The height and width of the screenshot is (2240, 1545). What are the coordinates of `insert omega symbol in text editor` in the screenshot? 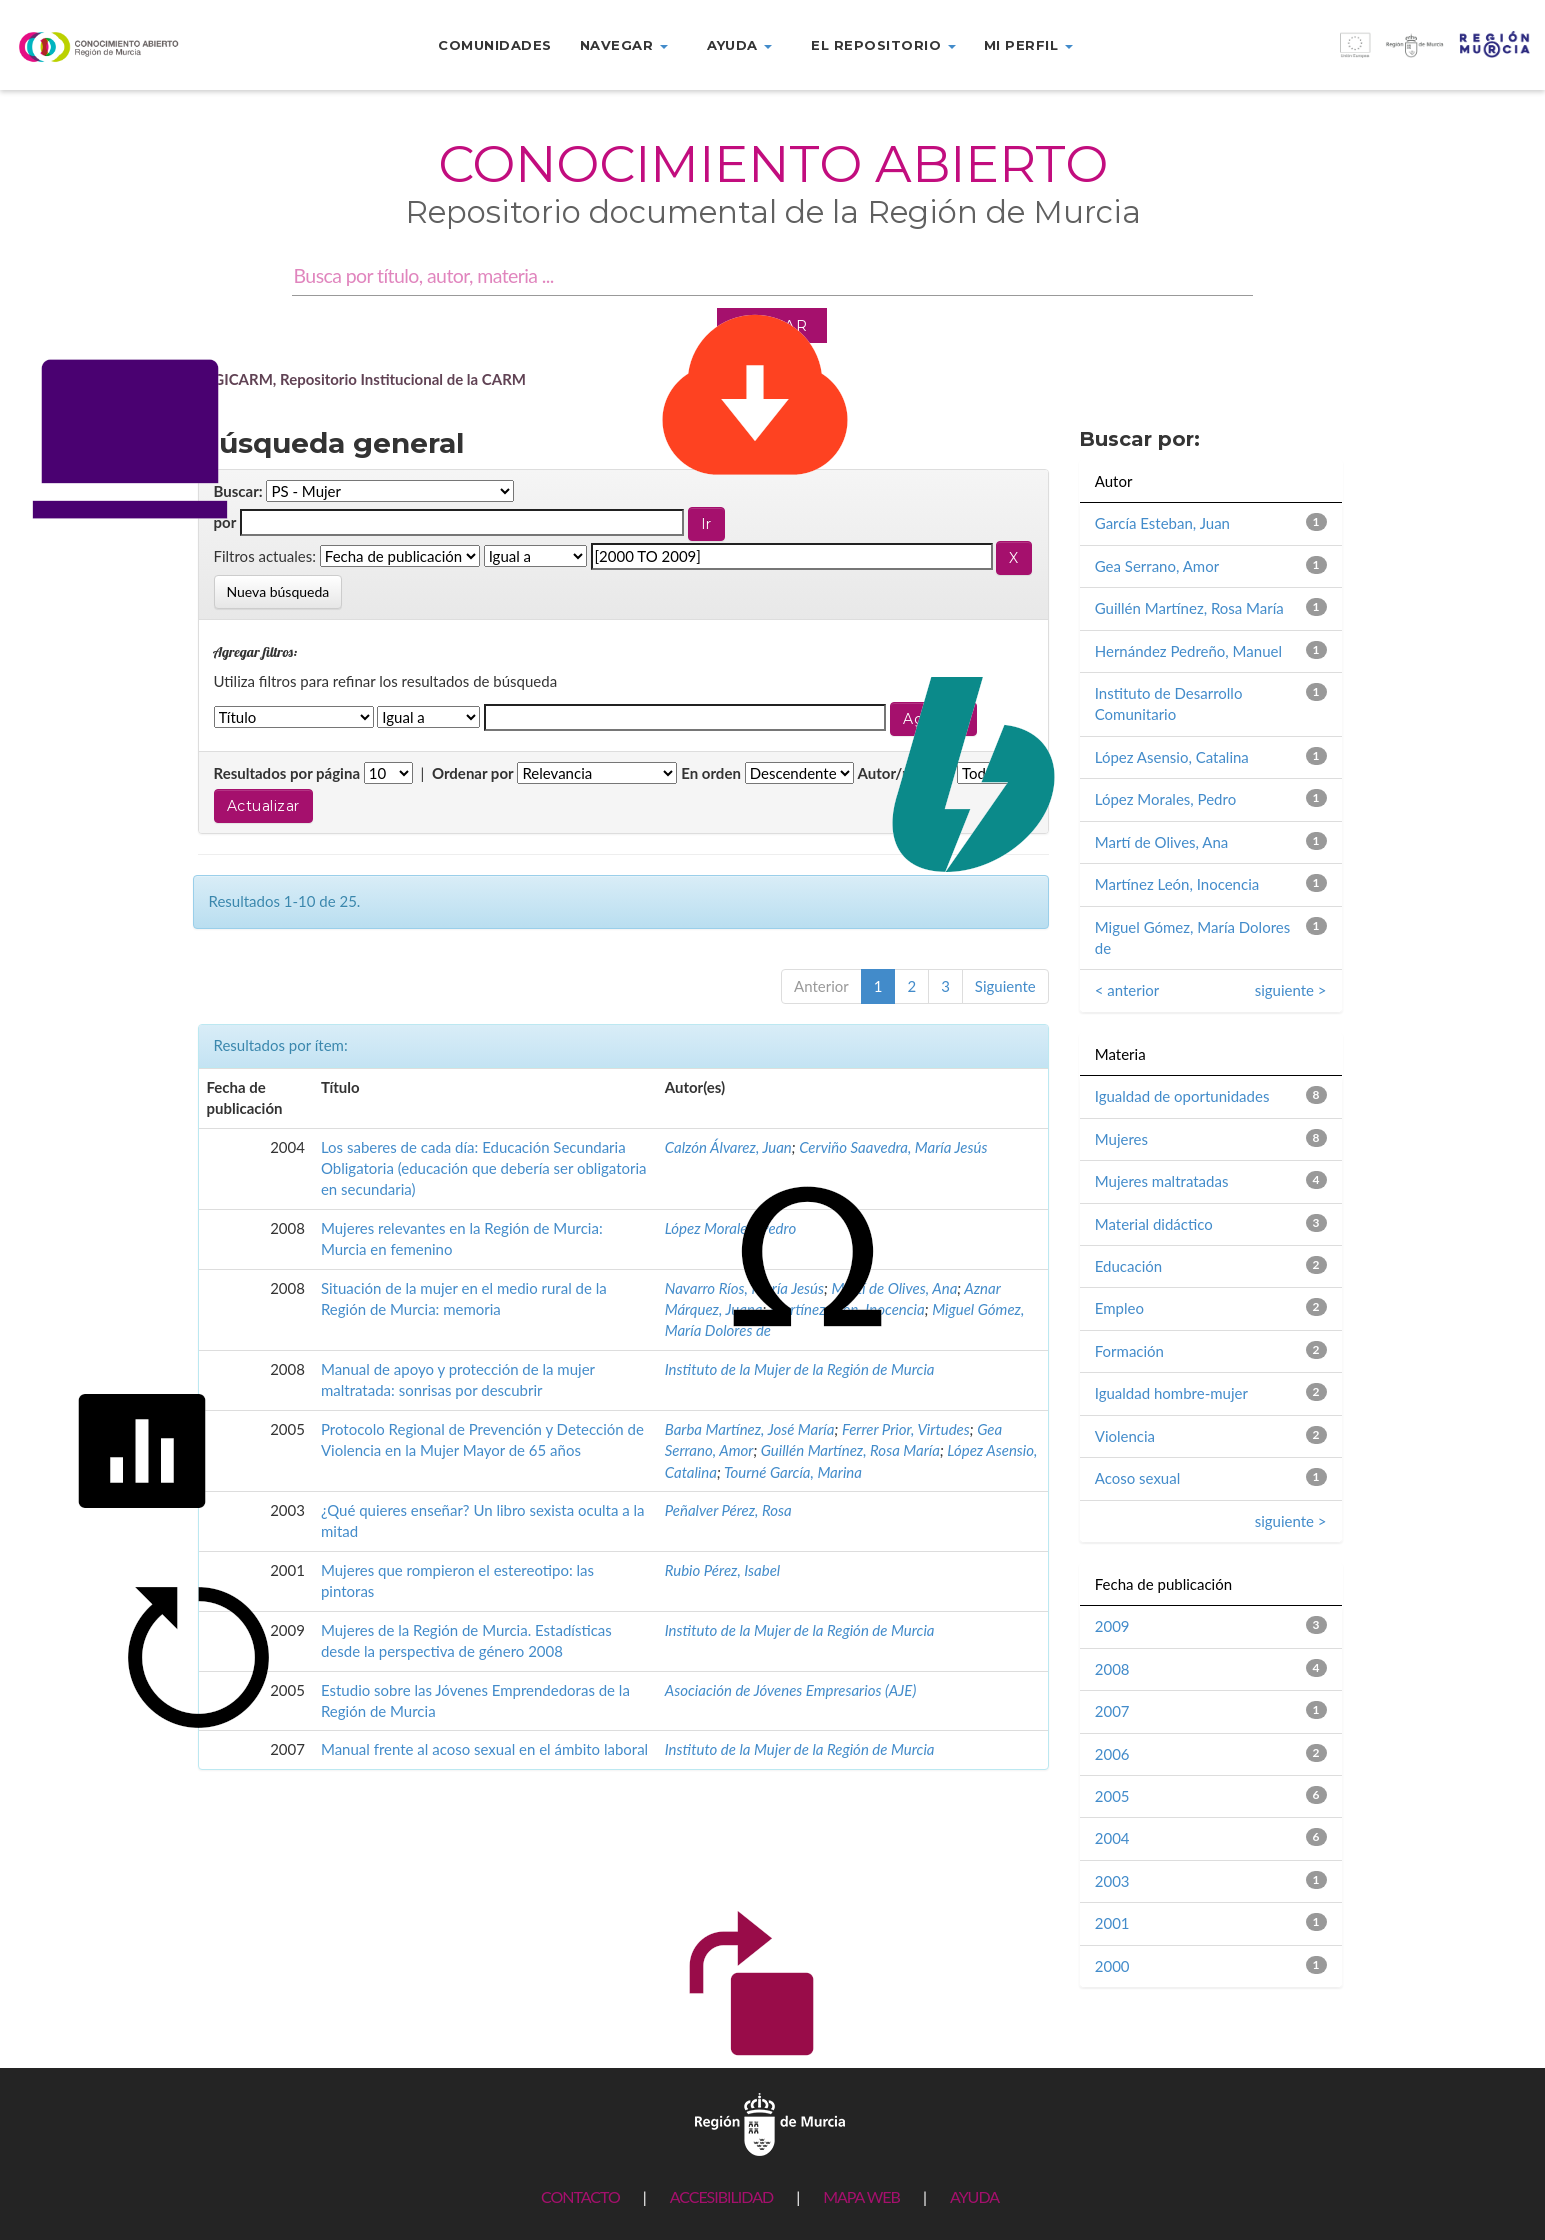 It's located at (807, 1260).